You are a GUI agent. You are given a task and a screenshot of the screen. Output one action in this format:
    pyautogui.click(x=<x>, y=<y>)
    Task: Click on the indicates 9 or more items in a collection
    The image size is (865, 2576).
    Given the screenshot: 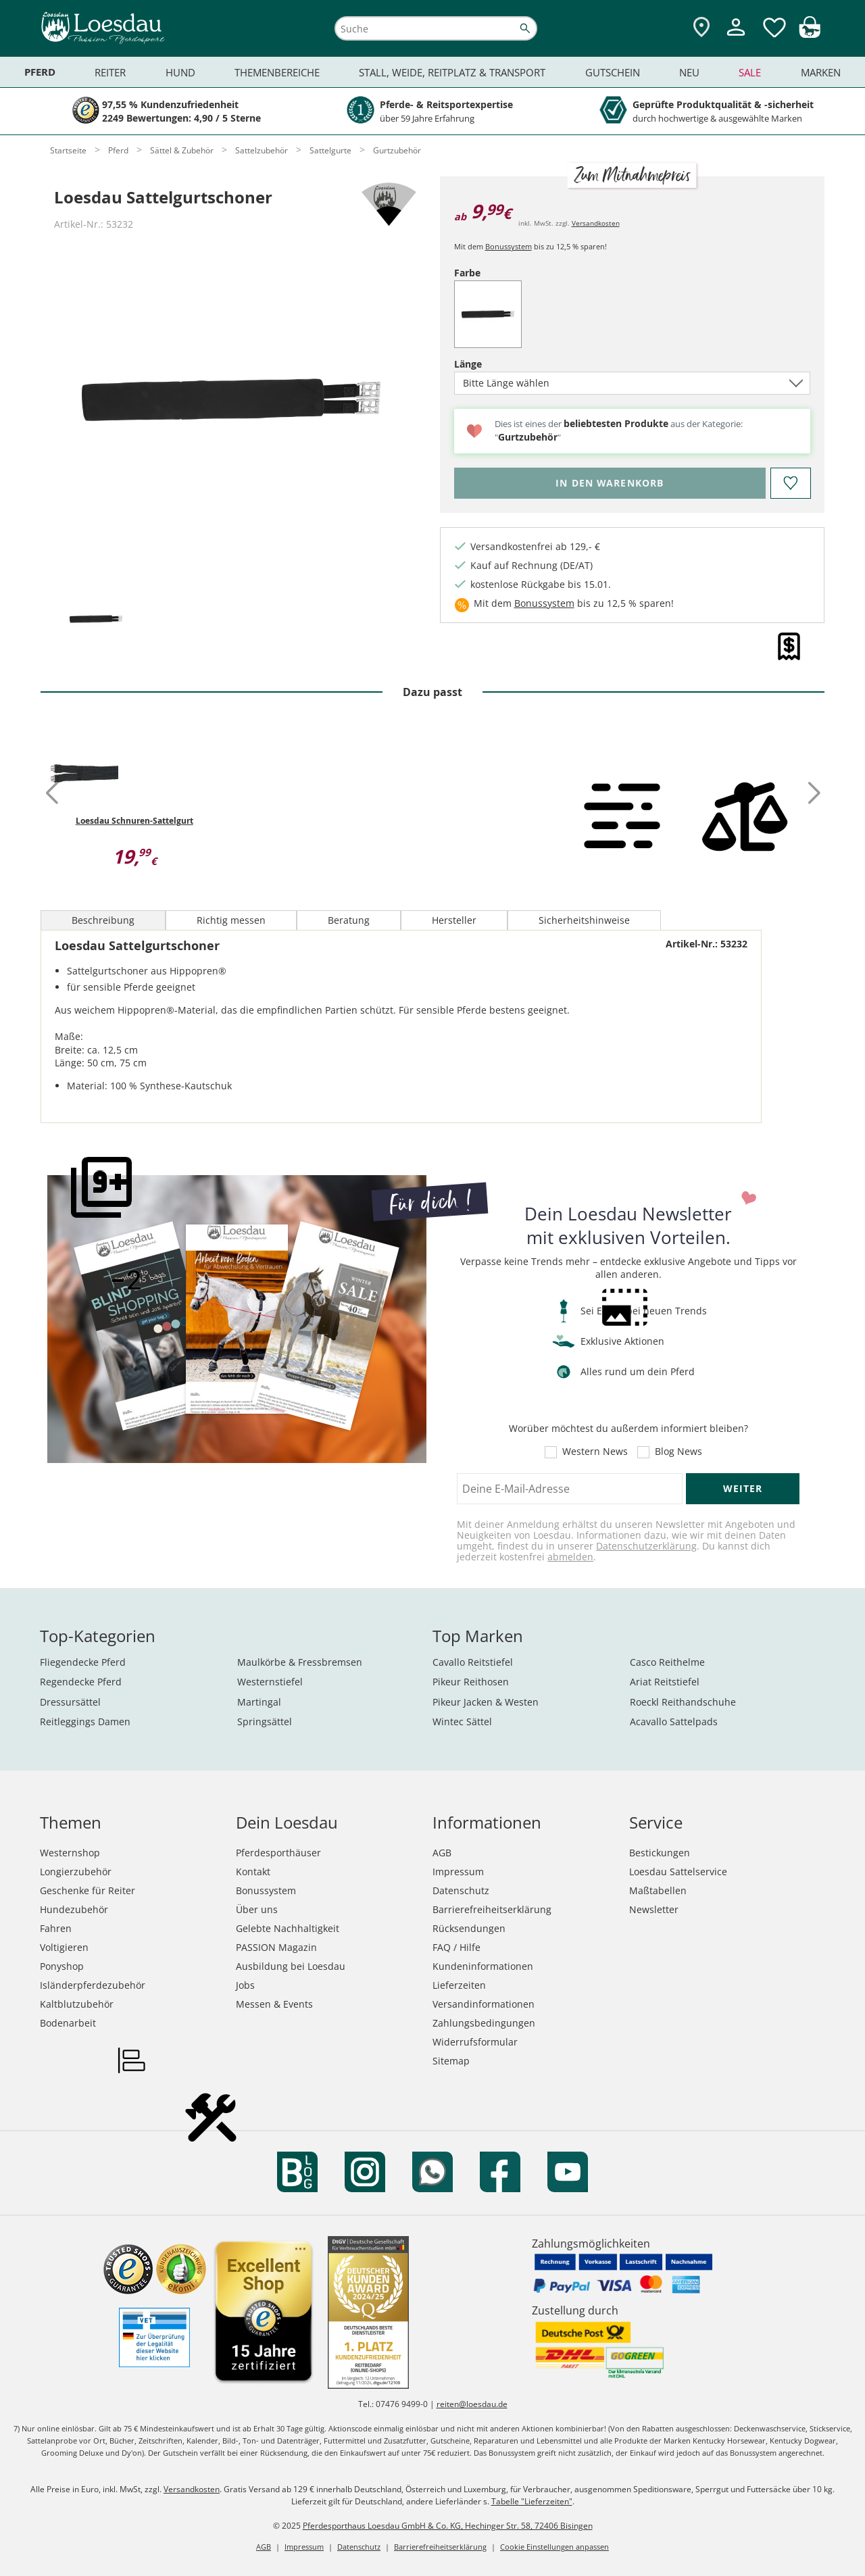 What is the action you would take?
    pyautogui.click(x=101, y=1187)
    